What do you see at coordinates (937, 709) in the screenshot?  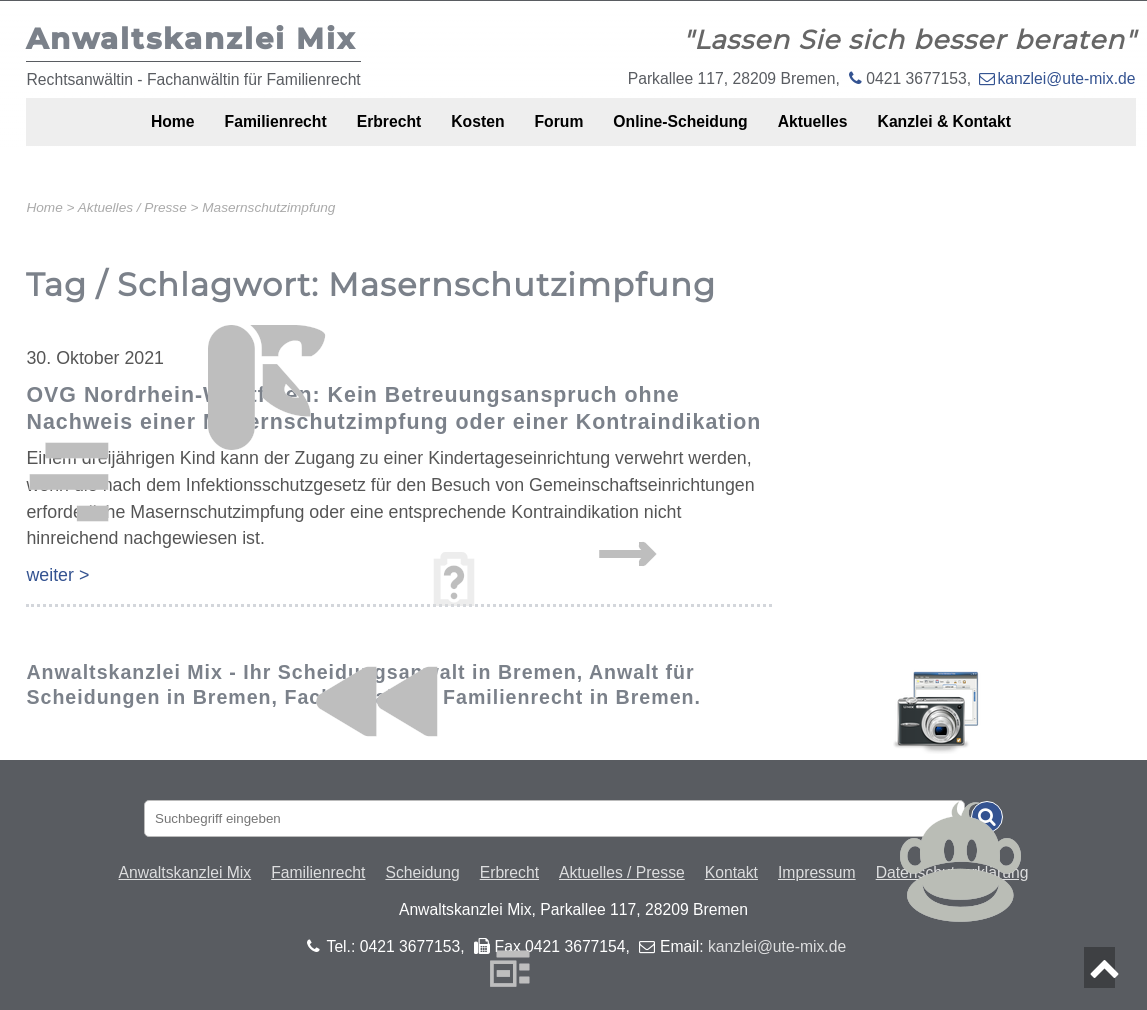 I see `take a screenshot or screen capture` at bounding box center [937, 709].